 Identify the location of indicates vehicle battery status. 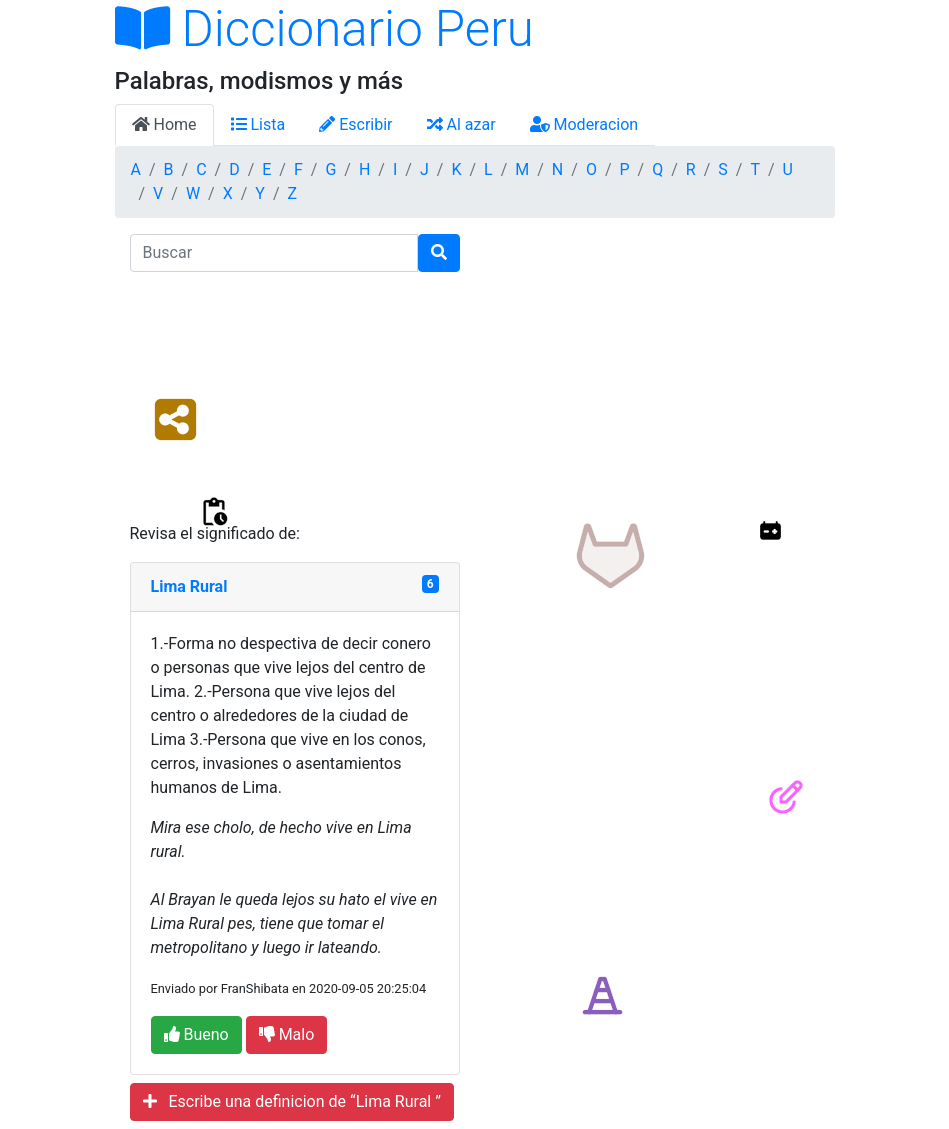
(770, 531).